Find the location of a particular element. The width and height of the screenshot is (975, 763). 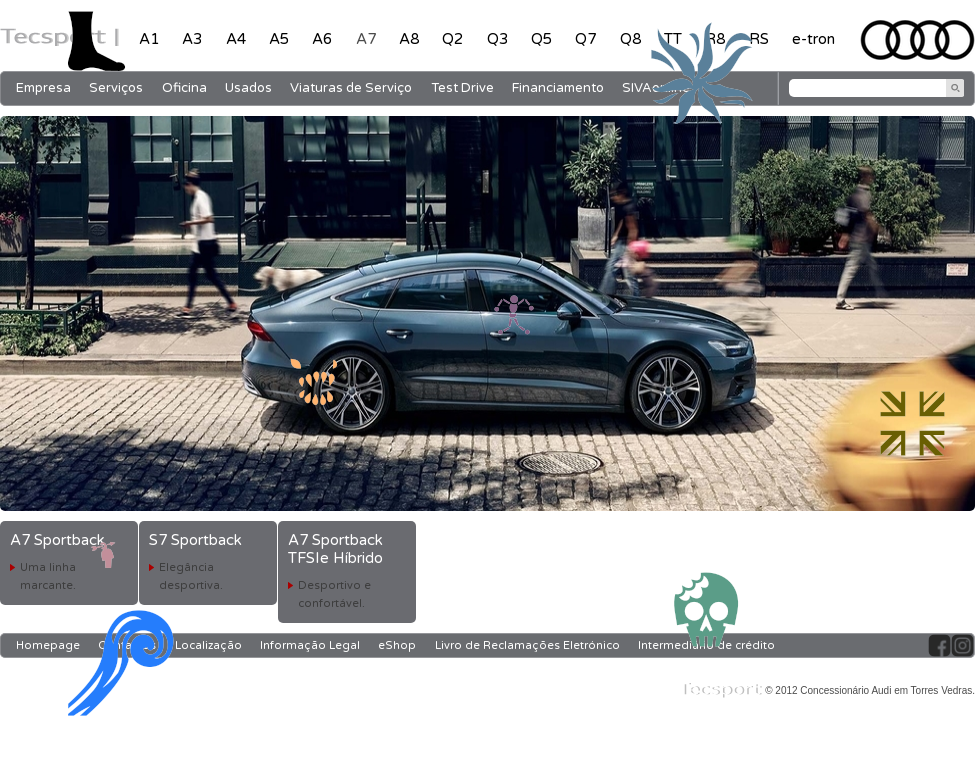

indicates a defeated enemy or death state is located at coordinates (705, 610).